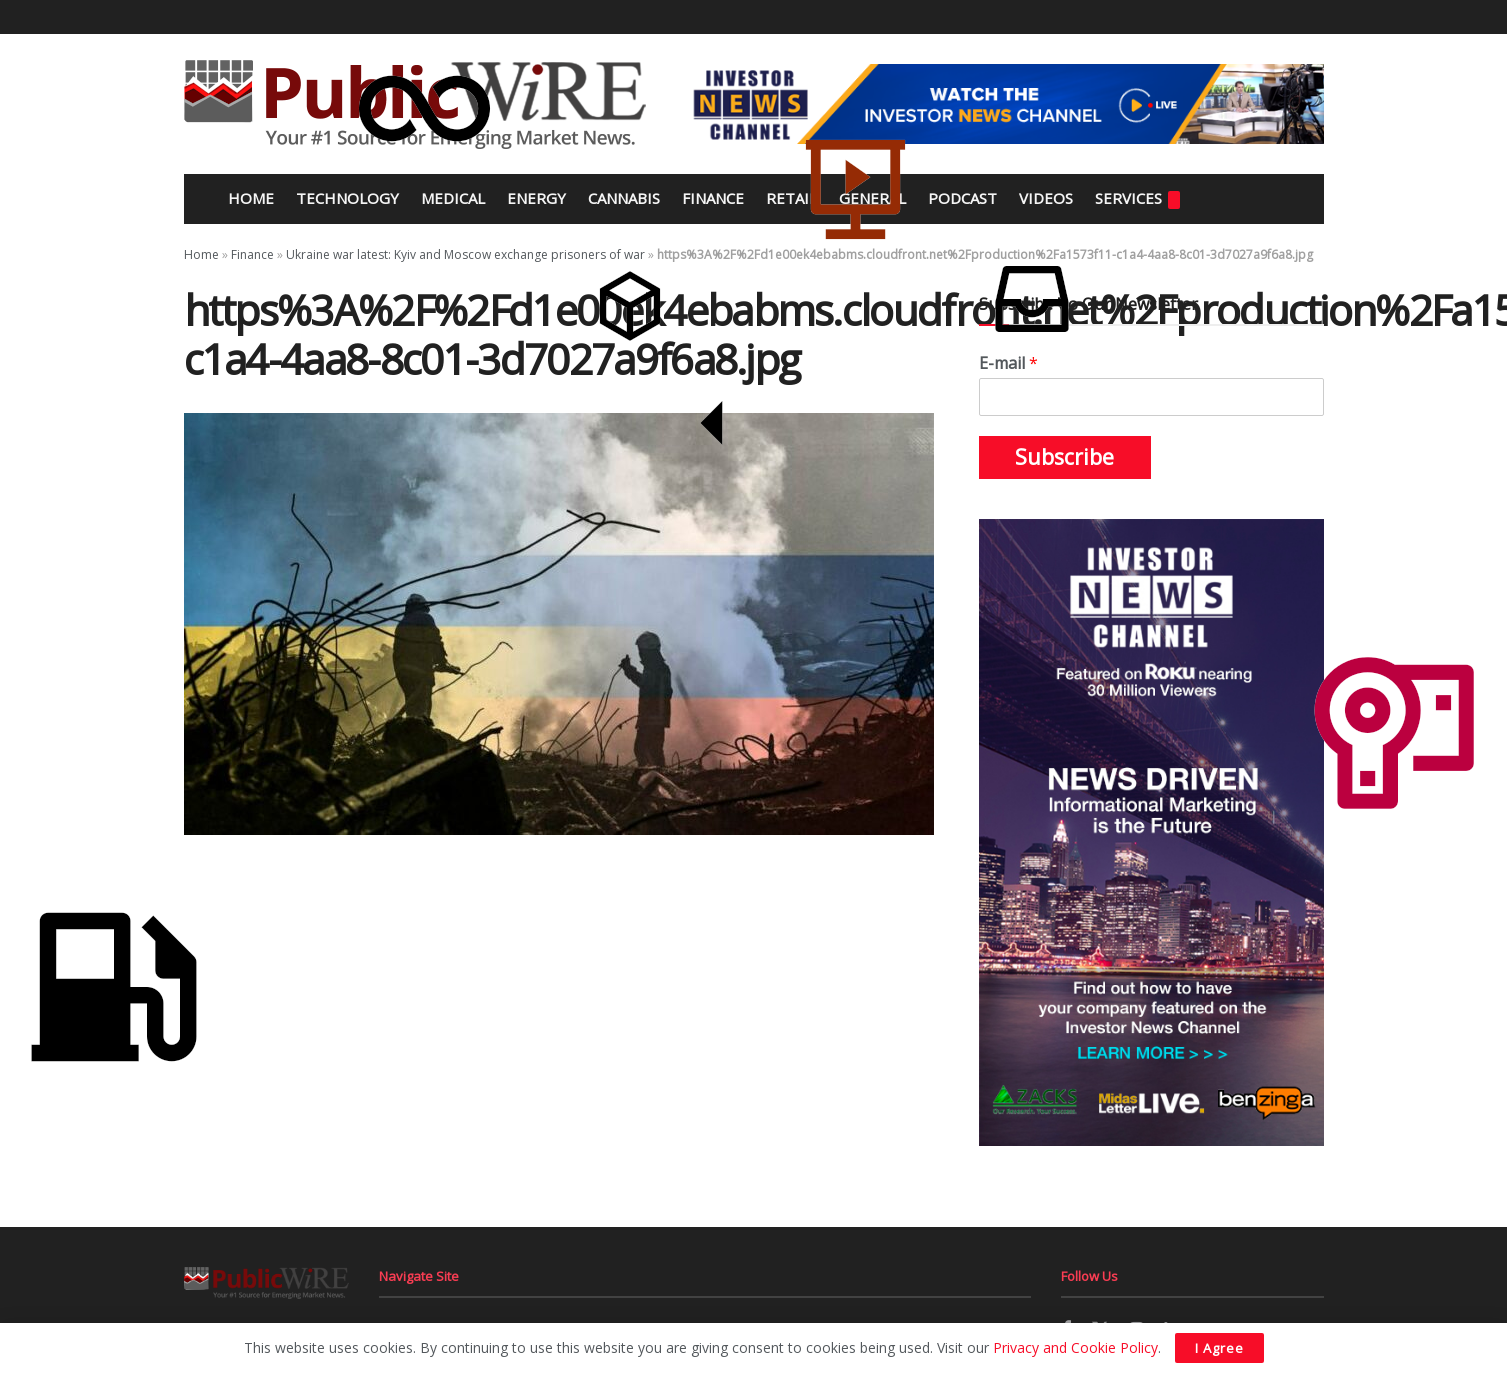 The width and height of the screenshot is (1507, 1373). Describe the element at coordinates (1398, 733) in the screenshot. I see `DV camcorder or digital video camera` at that location.